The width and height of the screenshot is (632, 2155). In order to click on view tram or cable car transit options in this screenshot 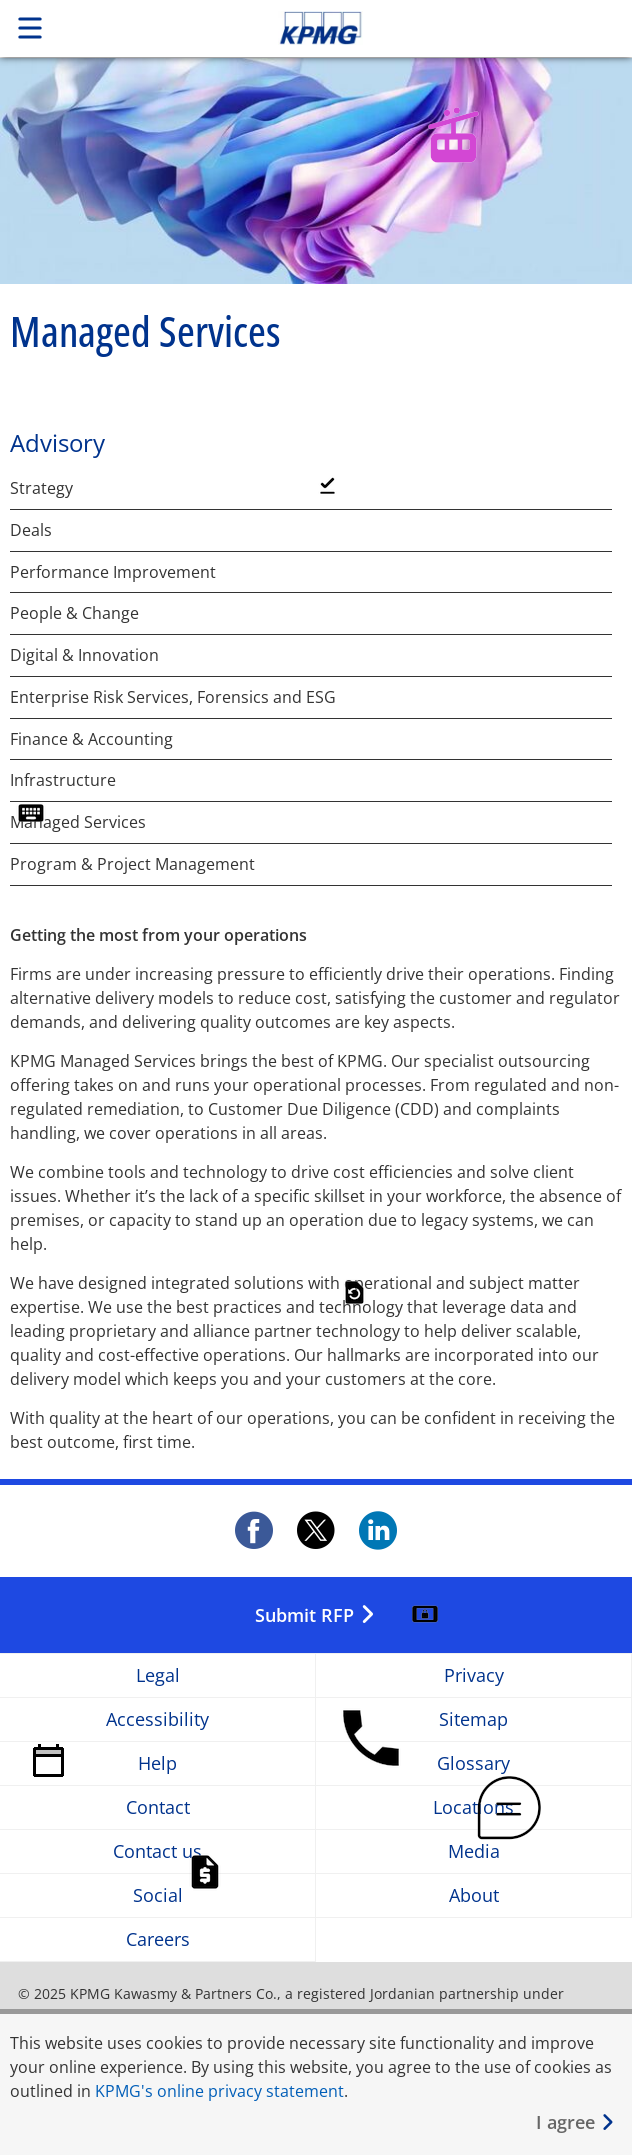, I will do `click(453, 136)`.